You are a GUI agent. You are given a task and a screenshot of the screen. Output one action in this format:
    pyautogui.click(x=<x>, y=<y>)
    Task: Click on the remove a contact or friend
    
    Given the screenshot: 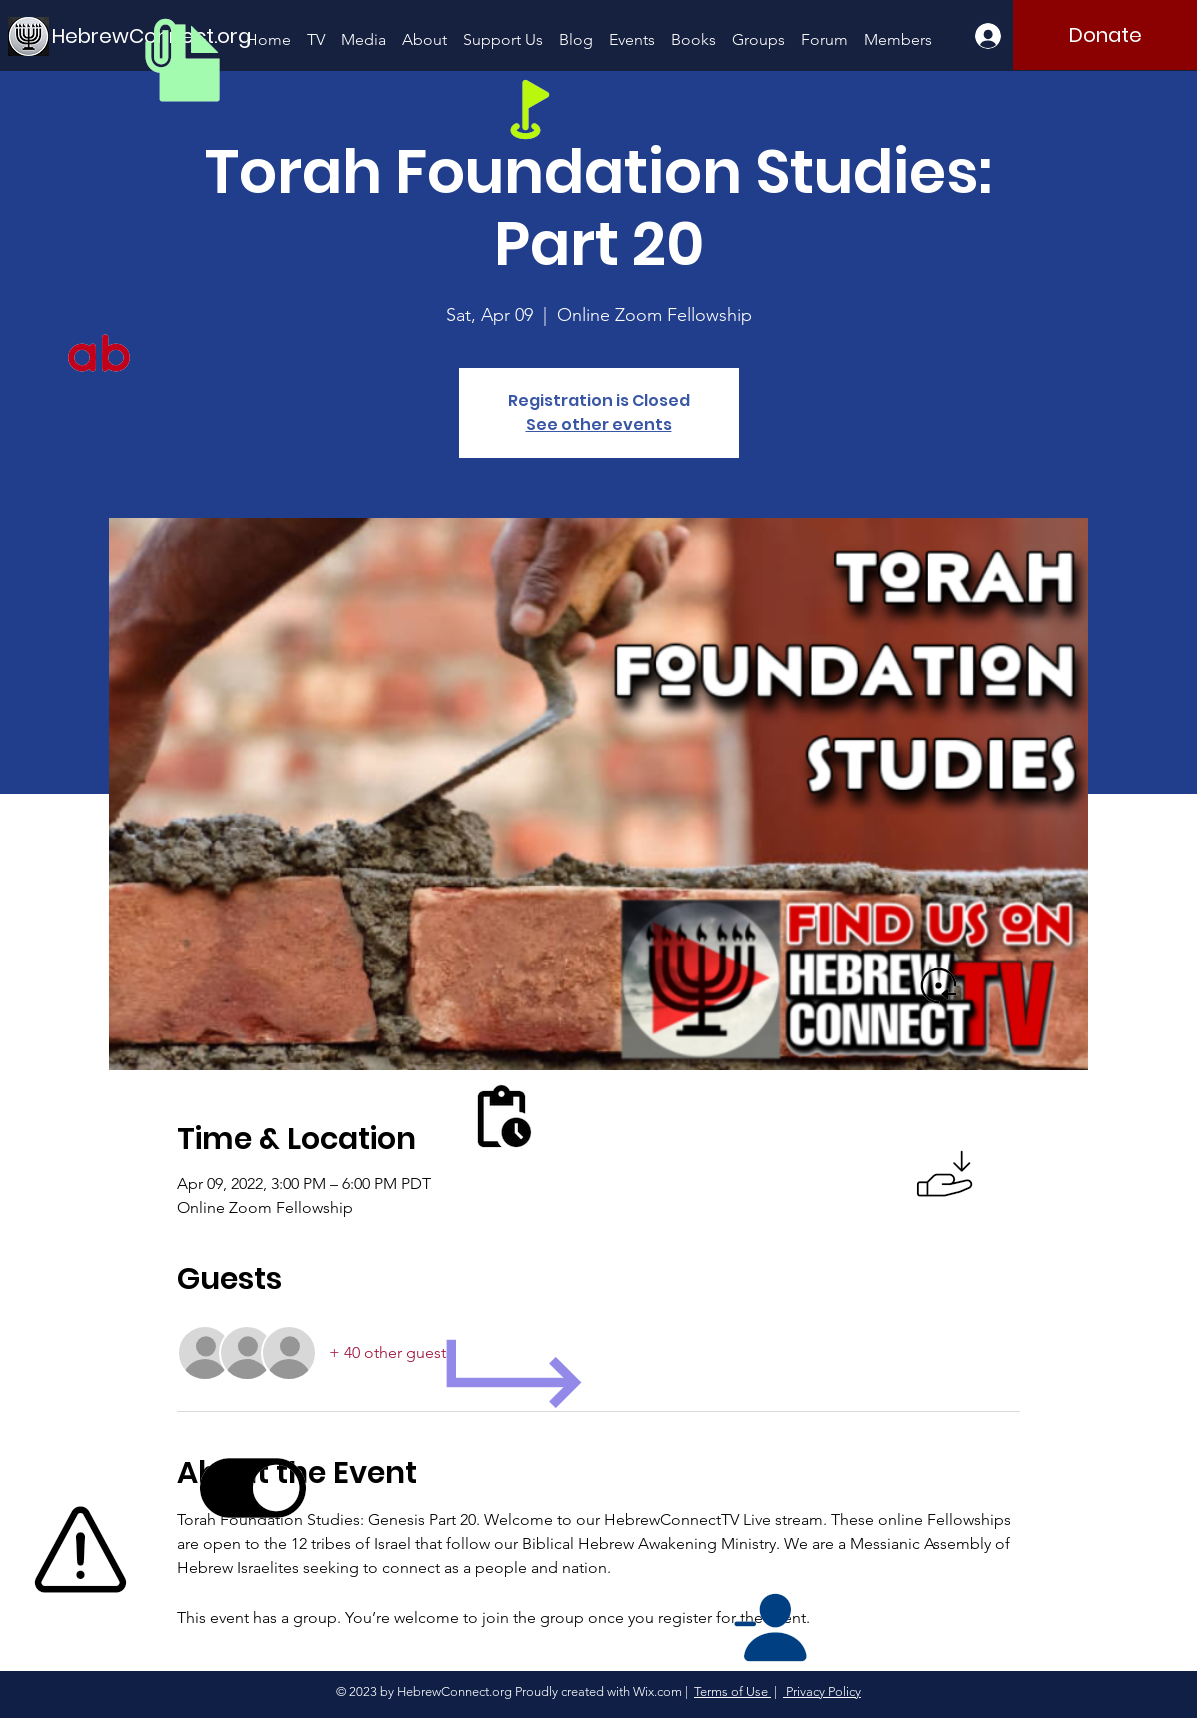 What is the action you would take?
    pyautogui.click(x=770, y=1627)
    